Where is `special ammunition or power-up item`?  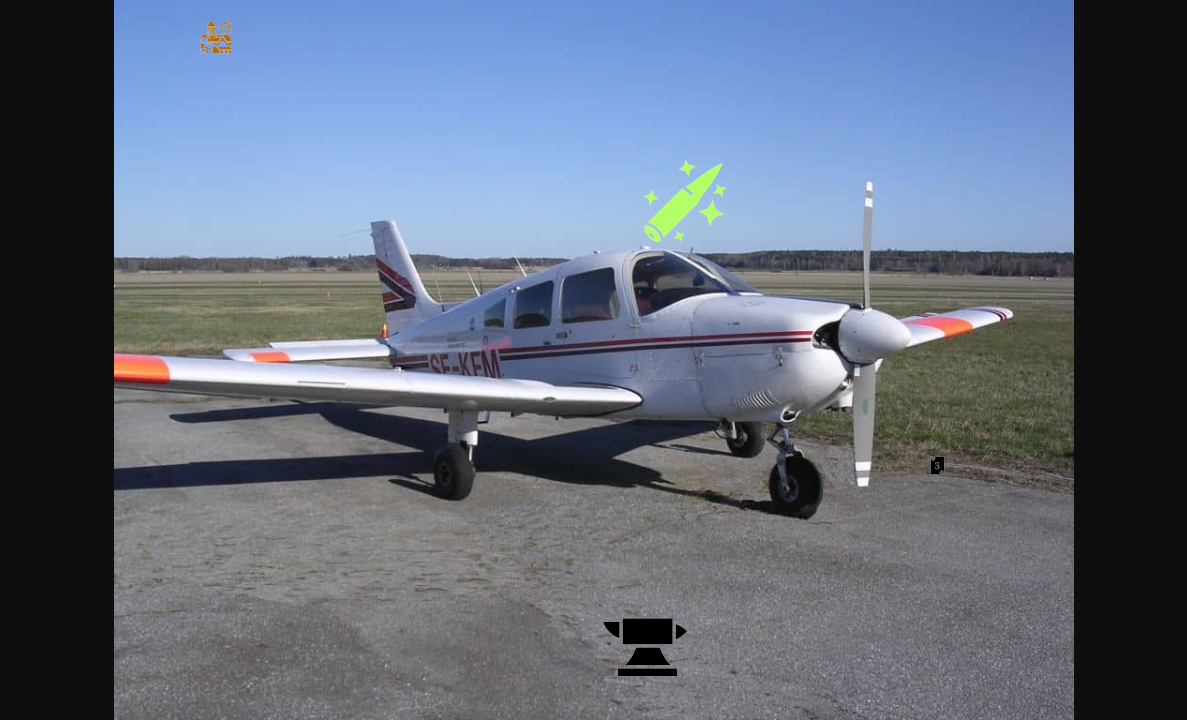
special ammunition or power-up item is located at coordinates (683, 202).